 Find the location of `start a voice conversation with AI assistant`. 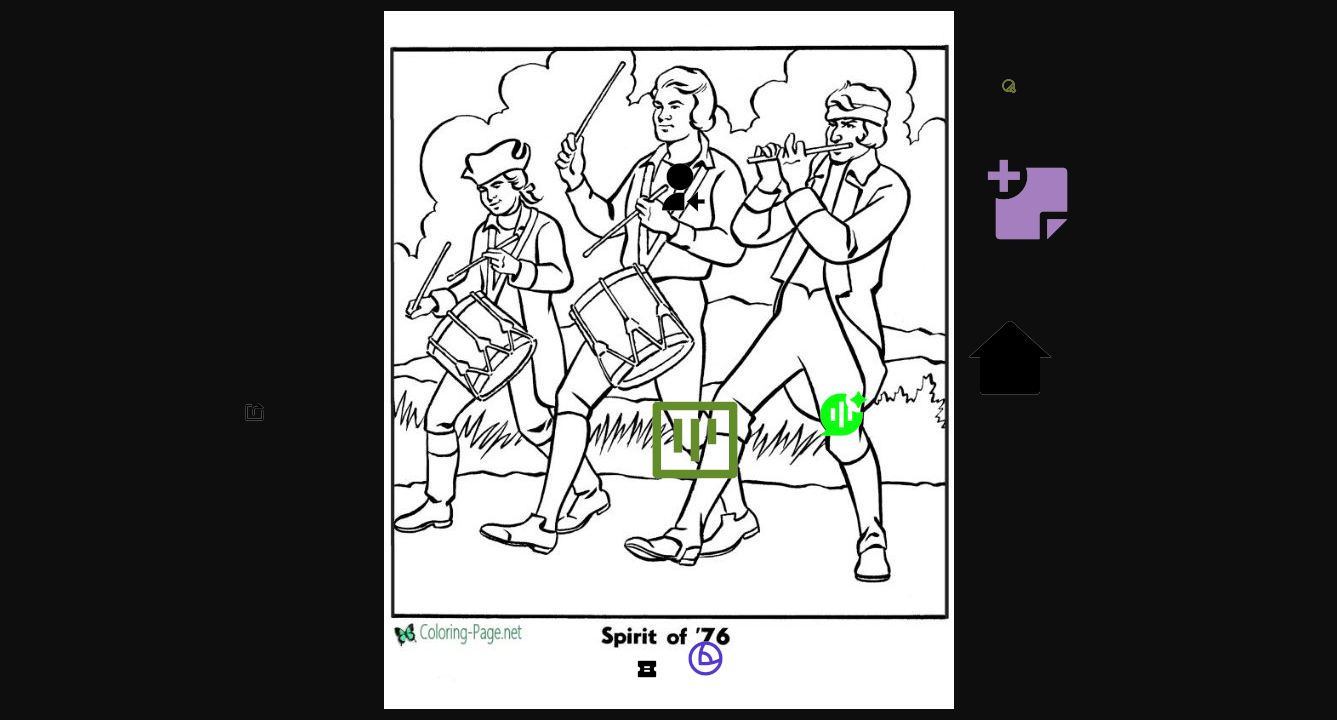

start a voice conversation with AI assistant is located at coordinates (841, 414).